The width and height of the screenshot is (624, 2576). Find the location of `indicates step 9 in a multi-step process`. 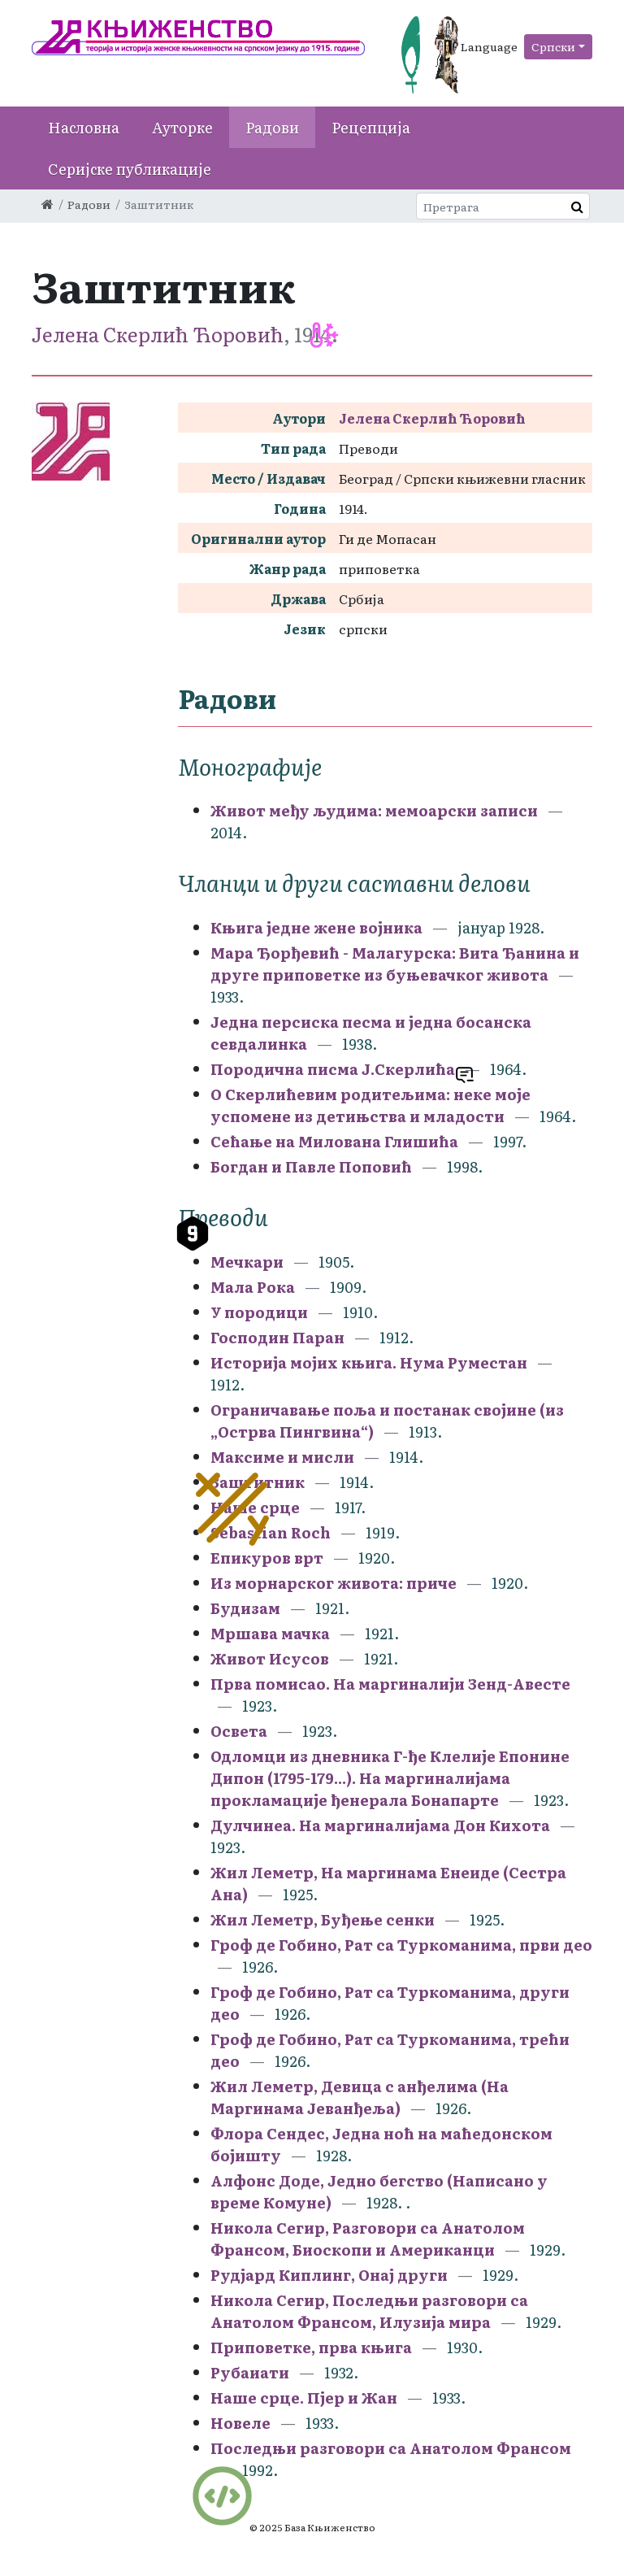

indicates step 9 in a multi-step process is located at coordinates (193, 1234).